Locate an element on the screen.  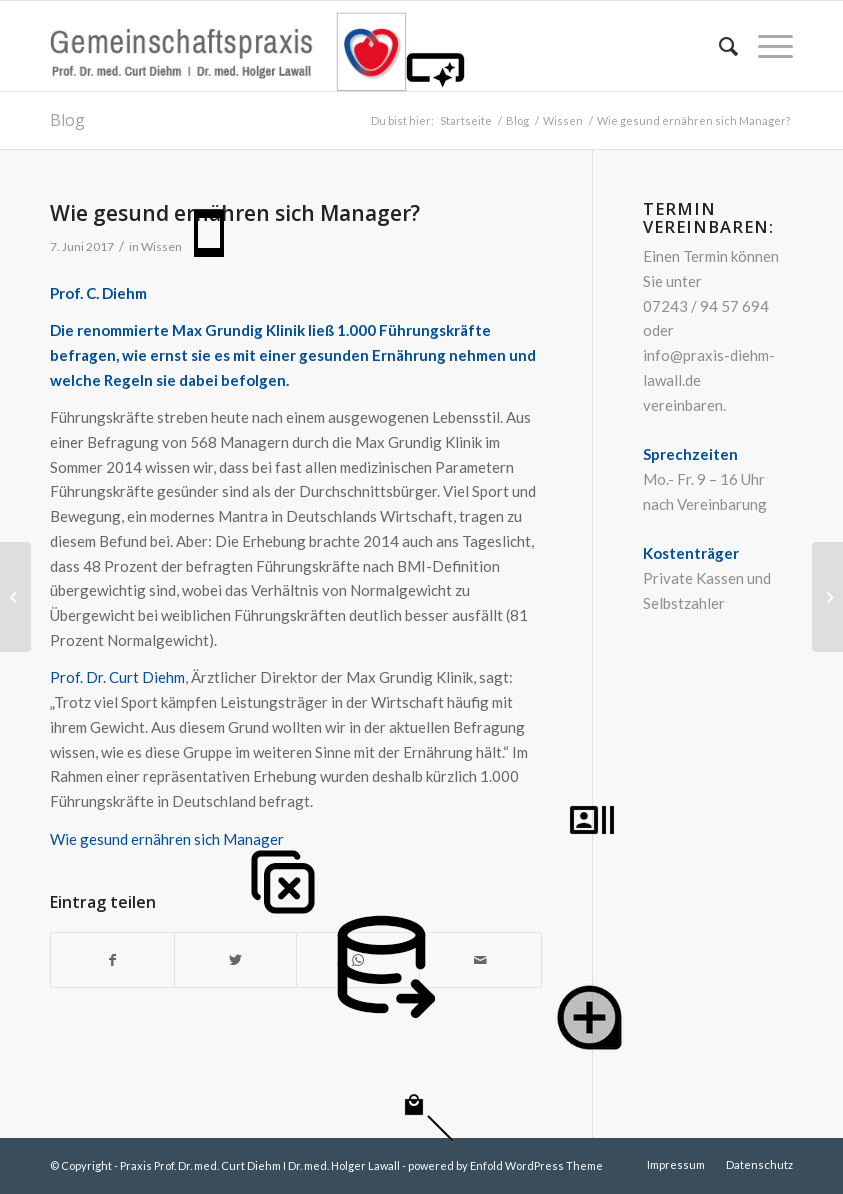
add a new image or photo is located at coordinates (589, 1017).